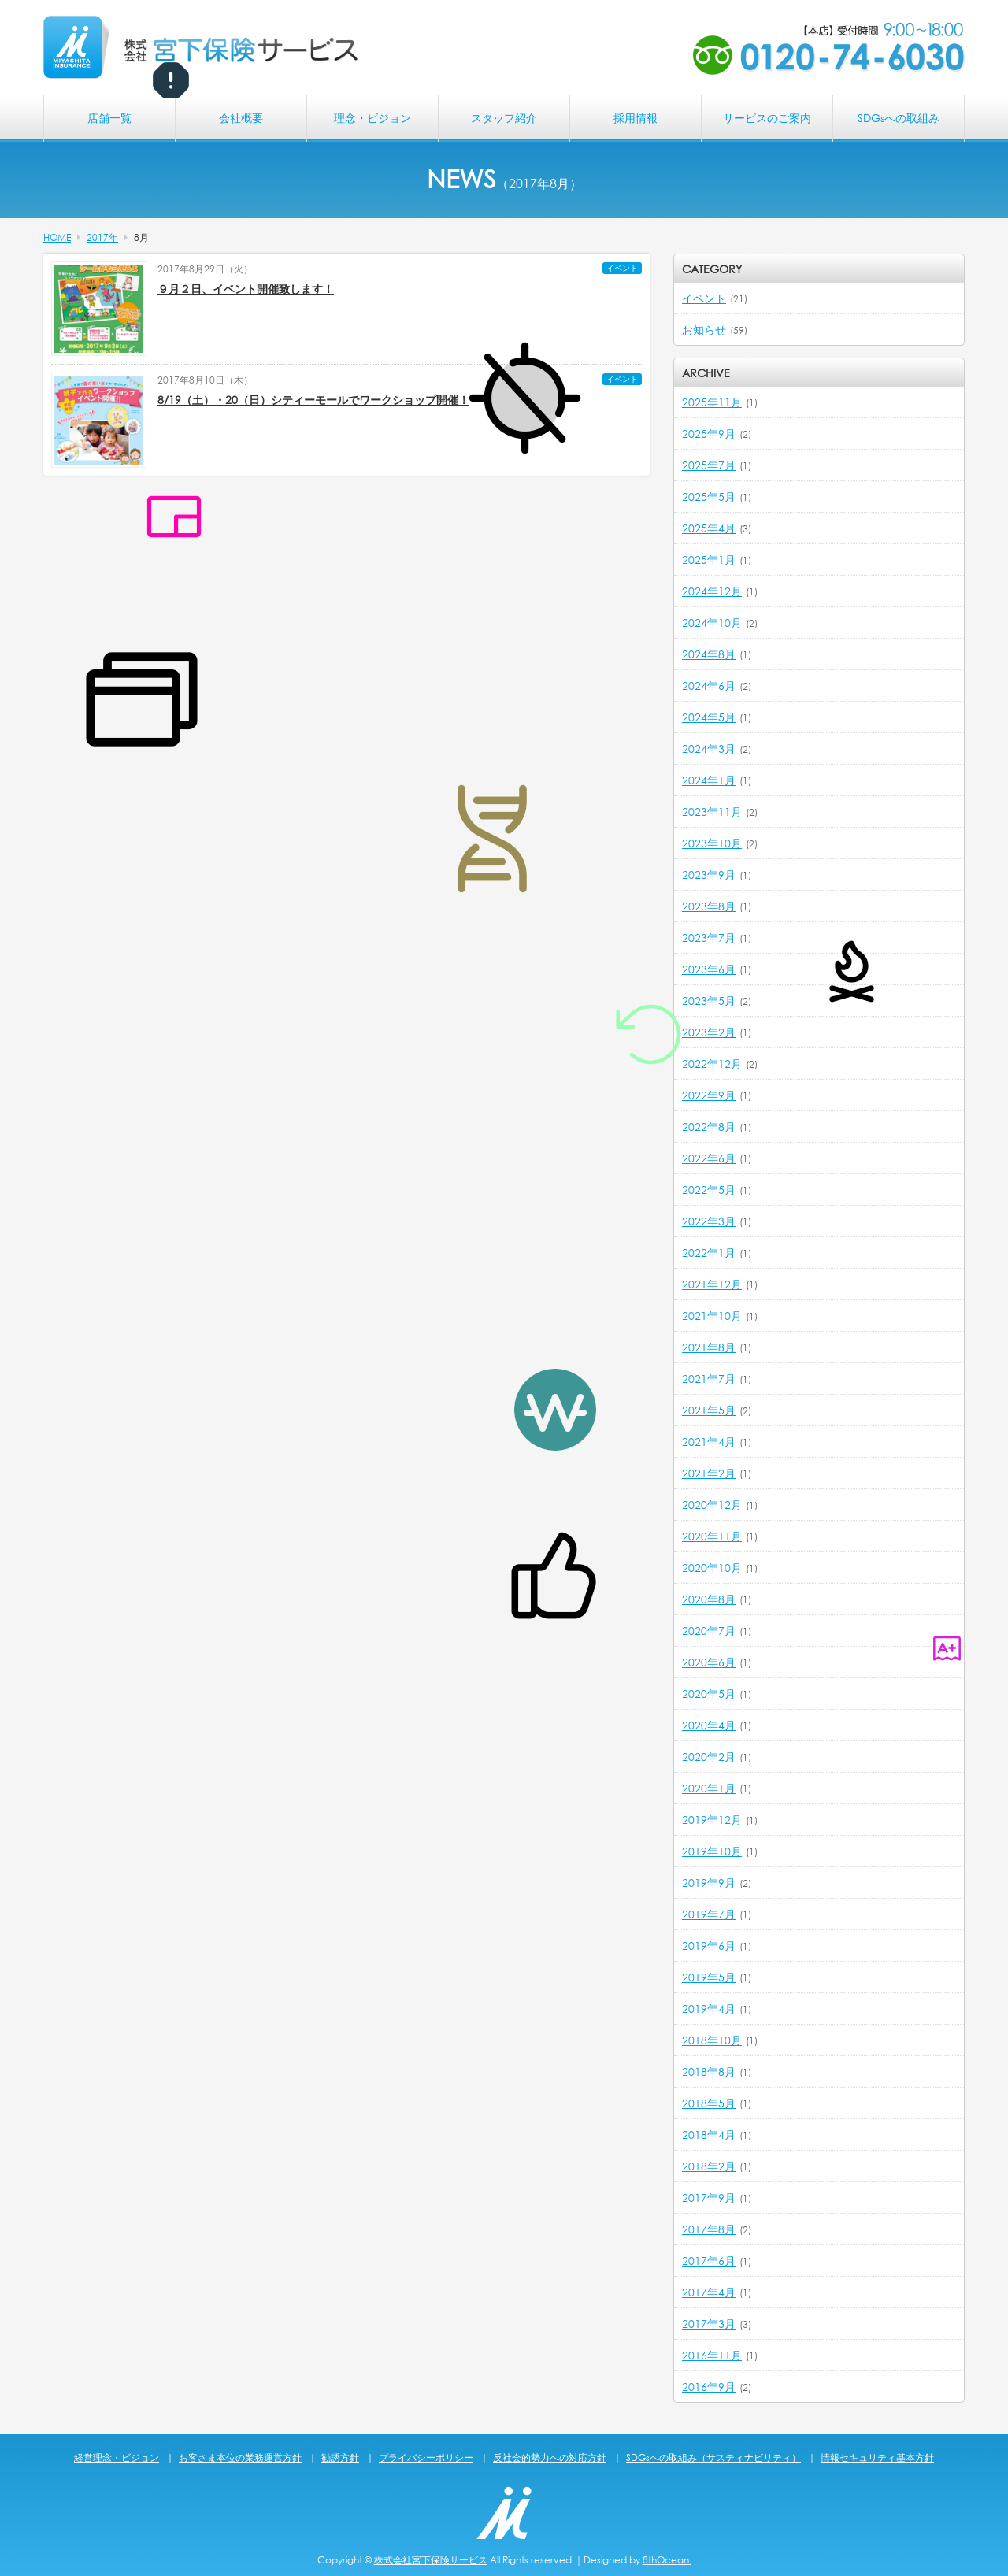  Describe the element at coordinates (171, 80) in the screenshot. I see `indicates a critical error or warning` at that location.